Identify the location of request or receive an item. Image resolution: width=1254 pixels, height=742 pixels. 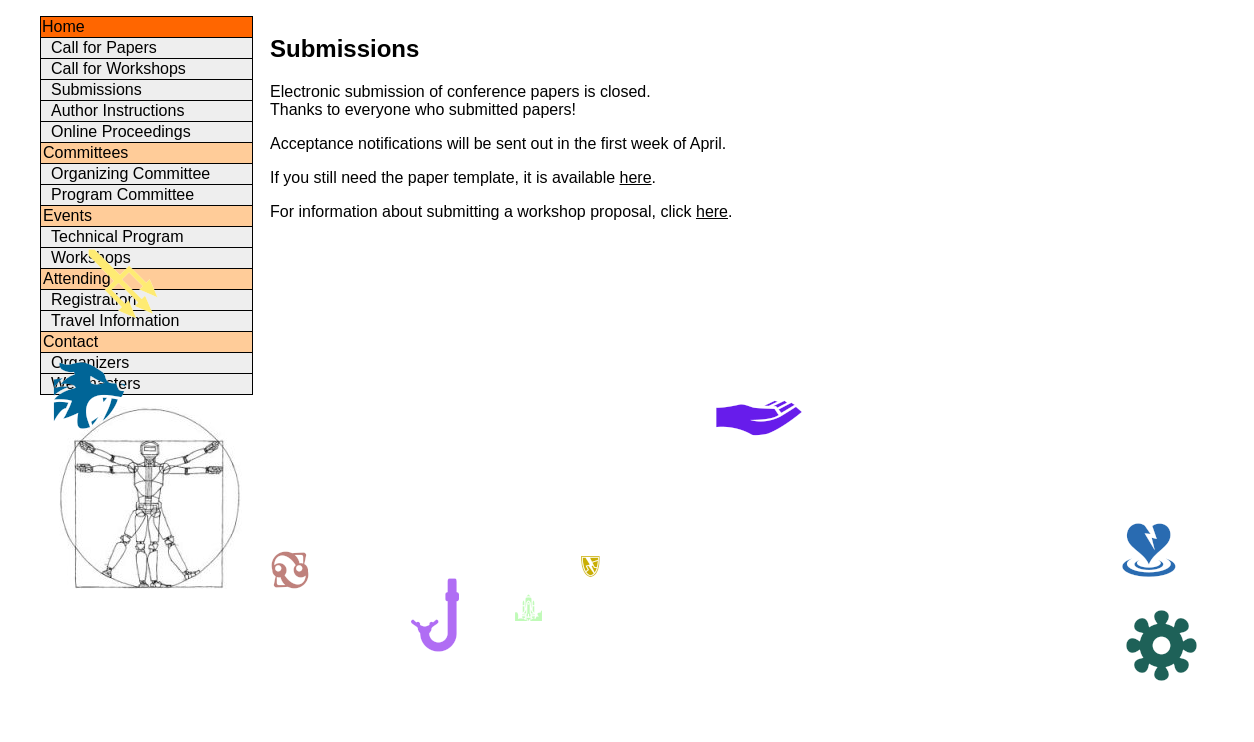
(759, 418).